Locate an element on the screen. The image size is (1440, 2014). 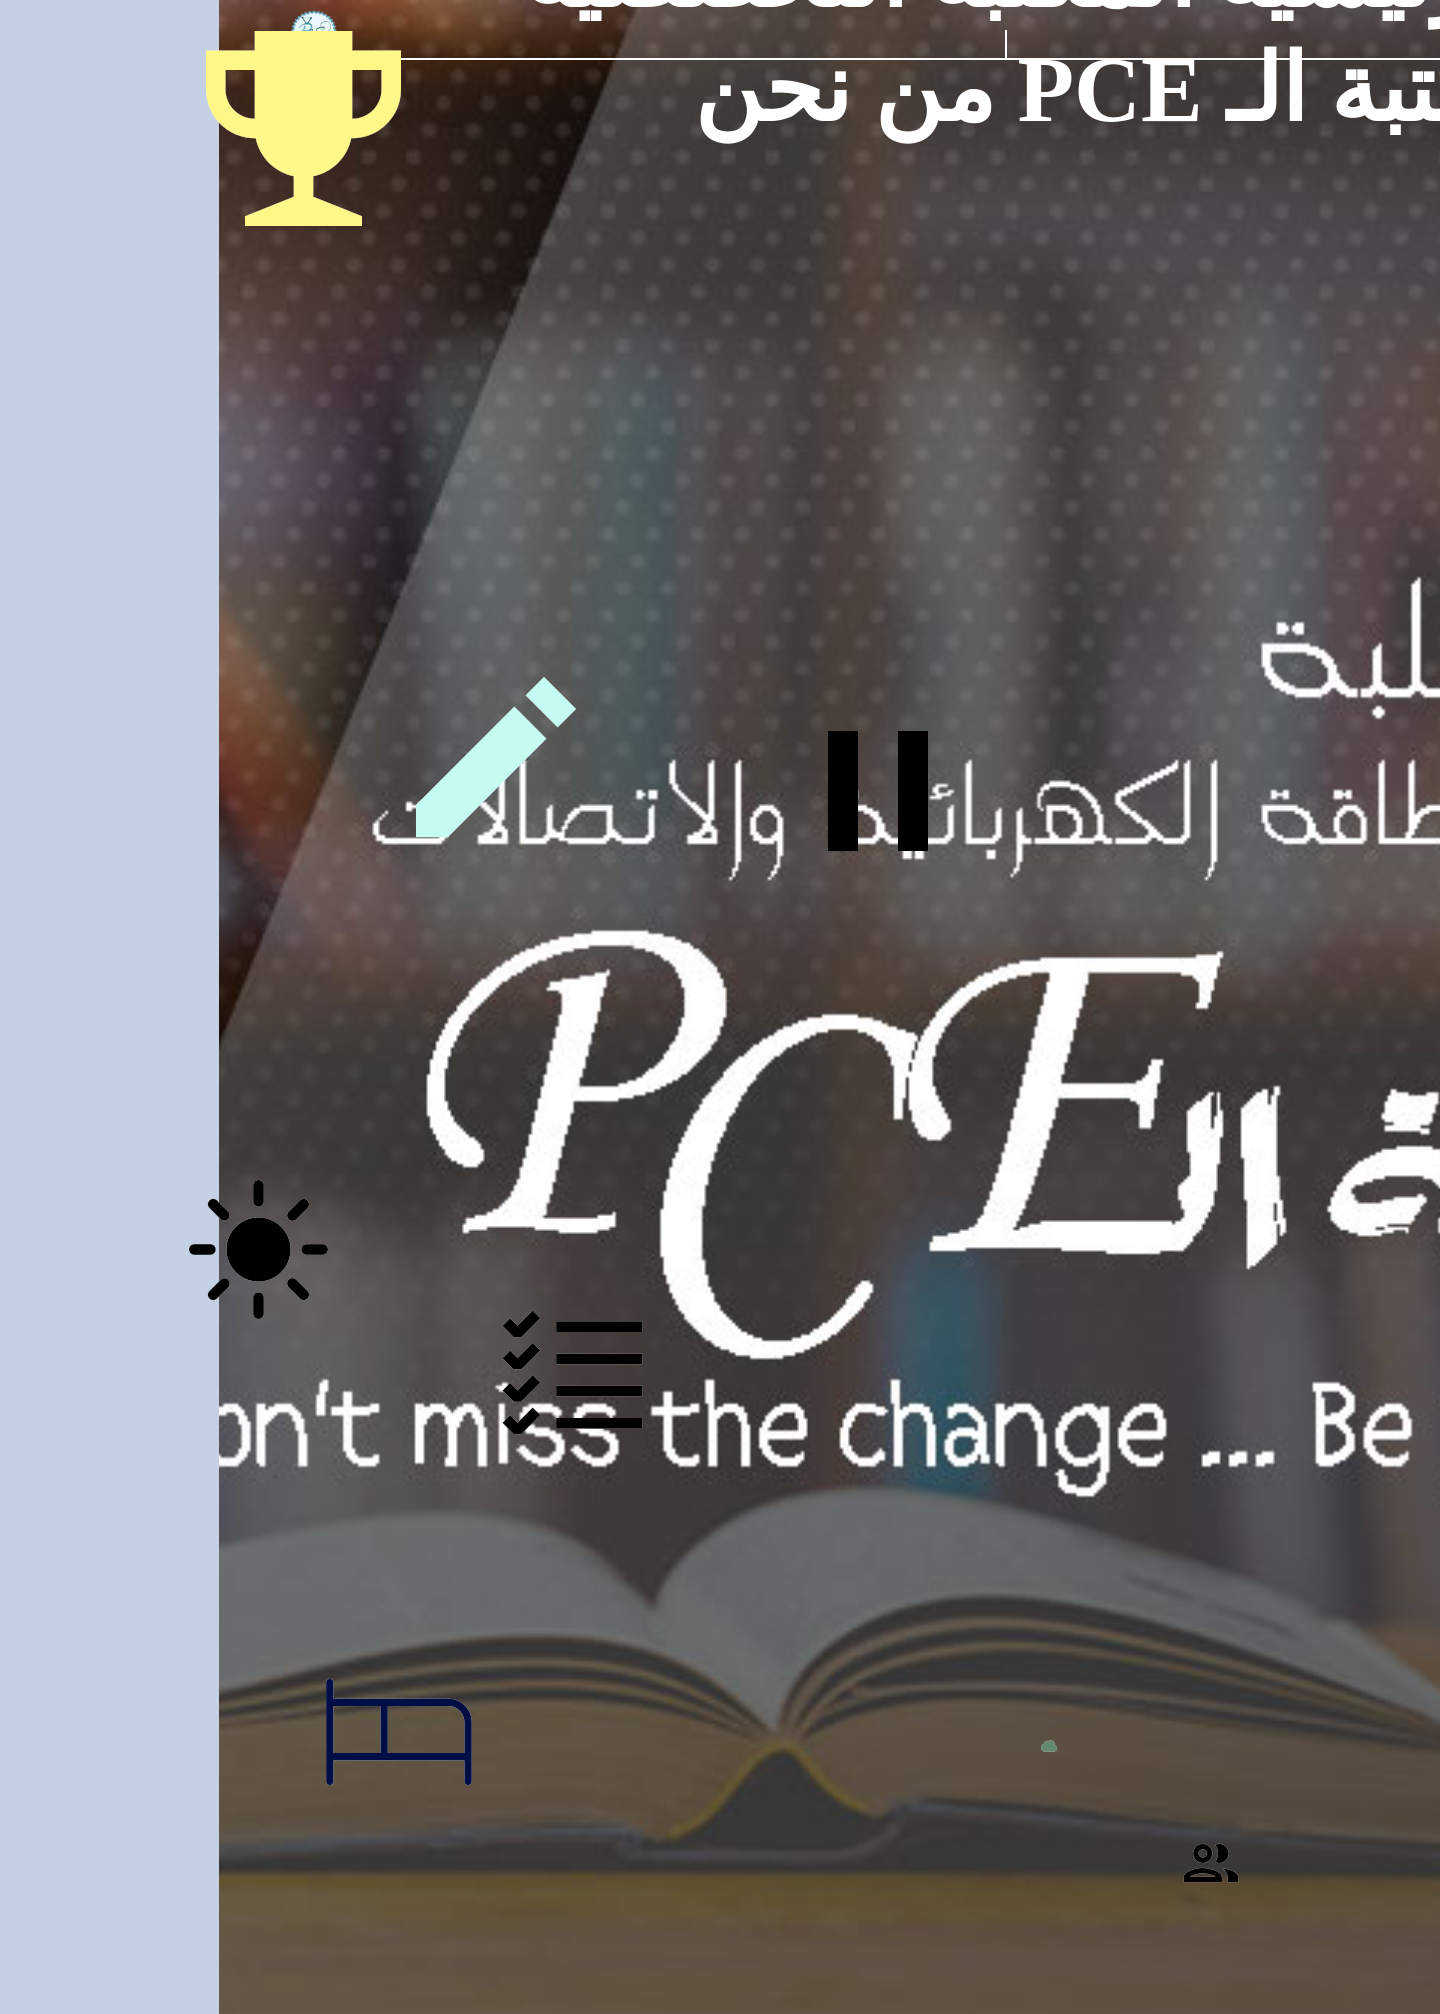
cloud storage or sync status is located at coordinates (1049, 1746).